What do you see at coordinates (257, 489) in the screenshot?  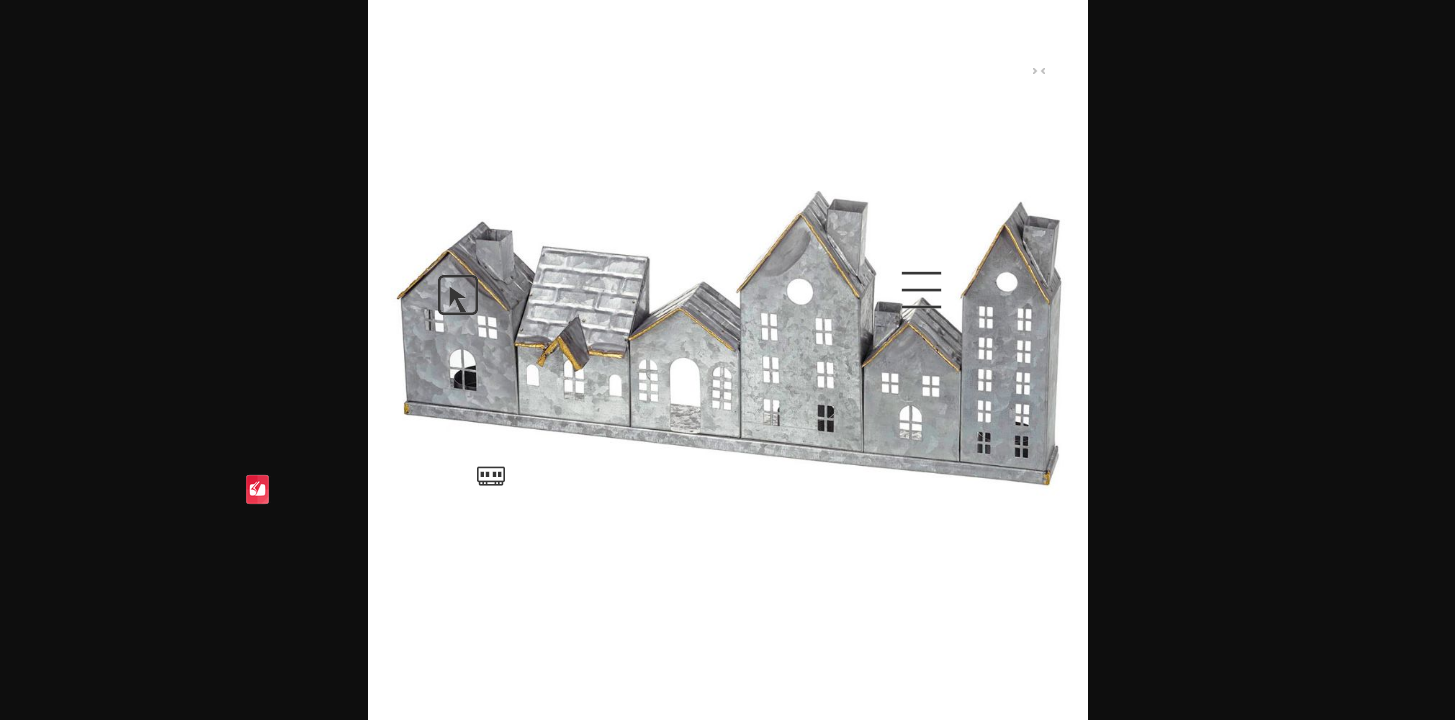 I see `an EPS vector file` at bounding box center [257, 489].